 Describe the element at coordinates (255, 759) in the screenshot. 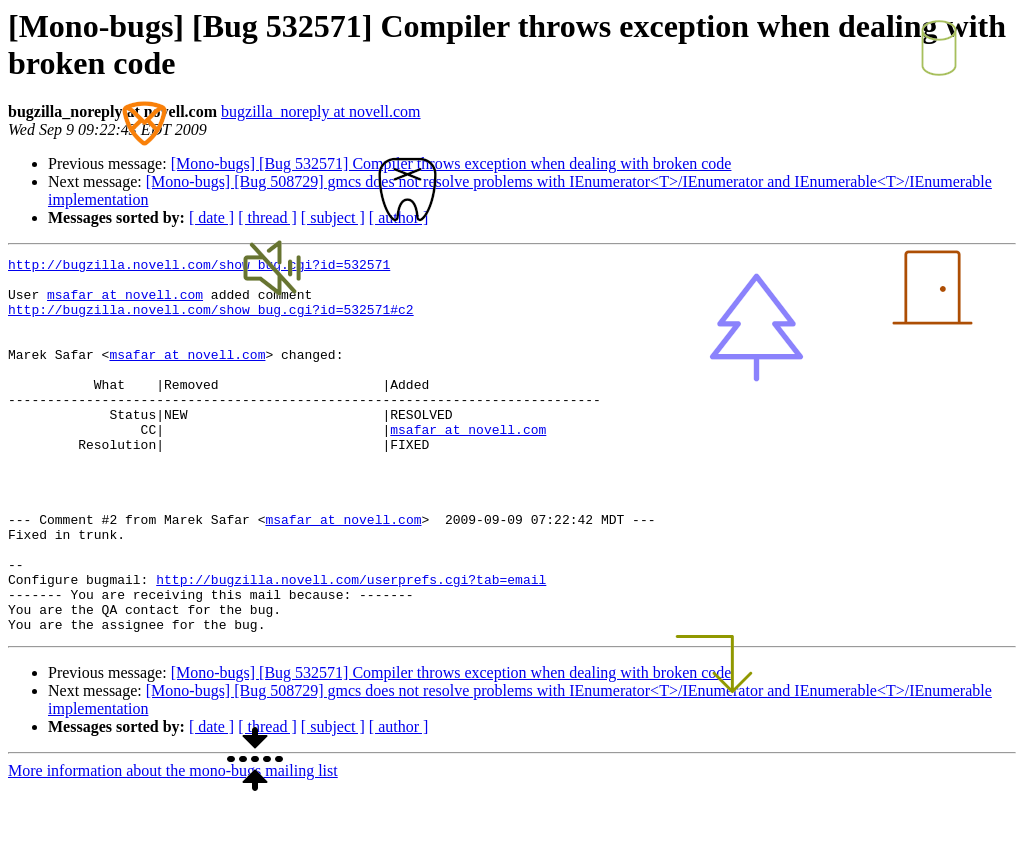

I see `collapse or hide content section` at that location.